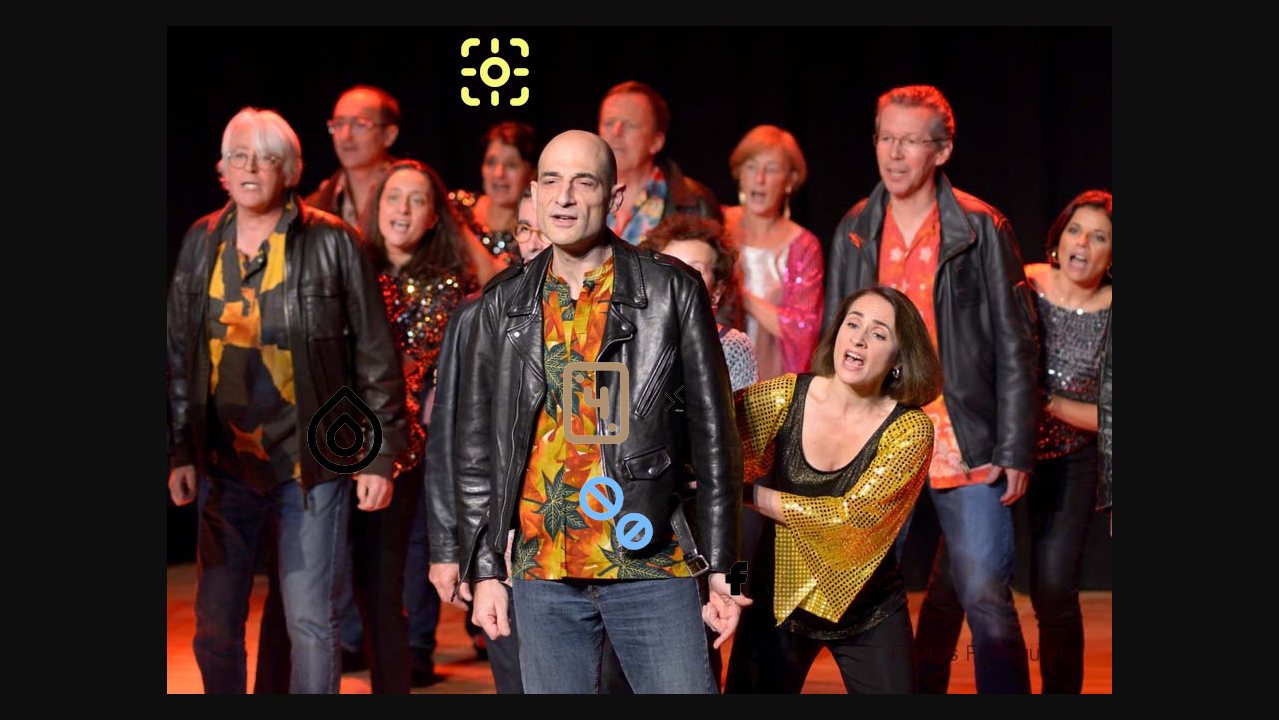  I want to click on access medication tracking or reminders, so click(616, 513).